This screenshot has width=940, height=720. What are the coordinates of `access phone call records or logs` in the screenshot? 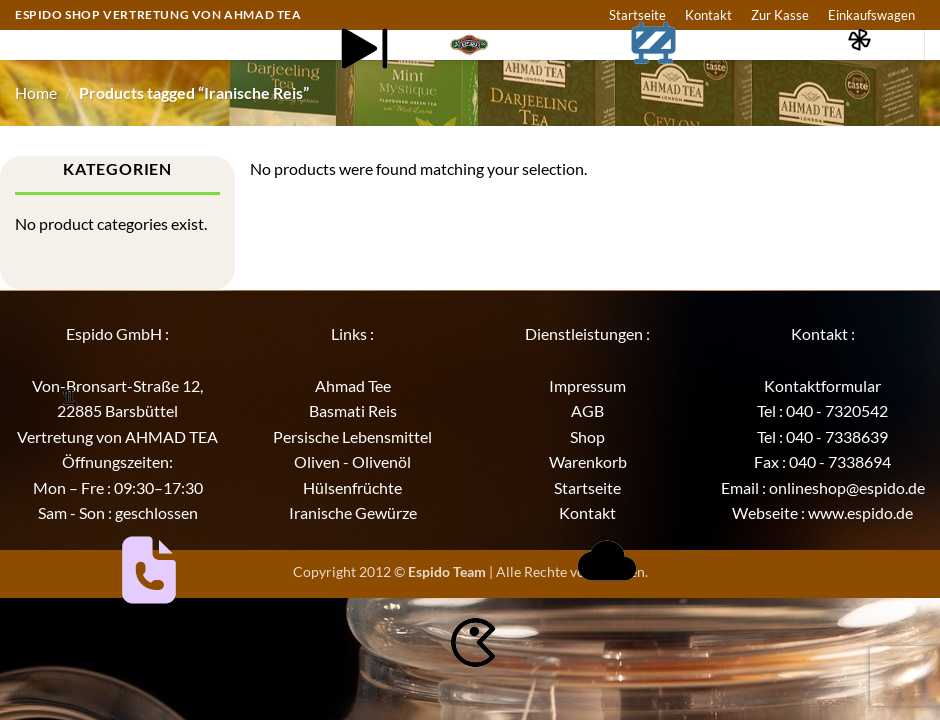 It's located at (149, 570).